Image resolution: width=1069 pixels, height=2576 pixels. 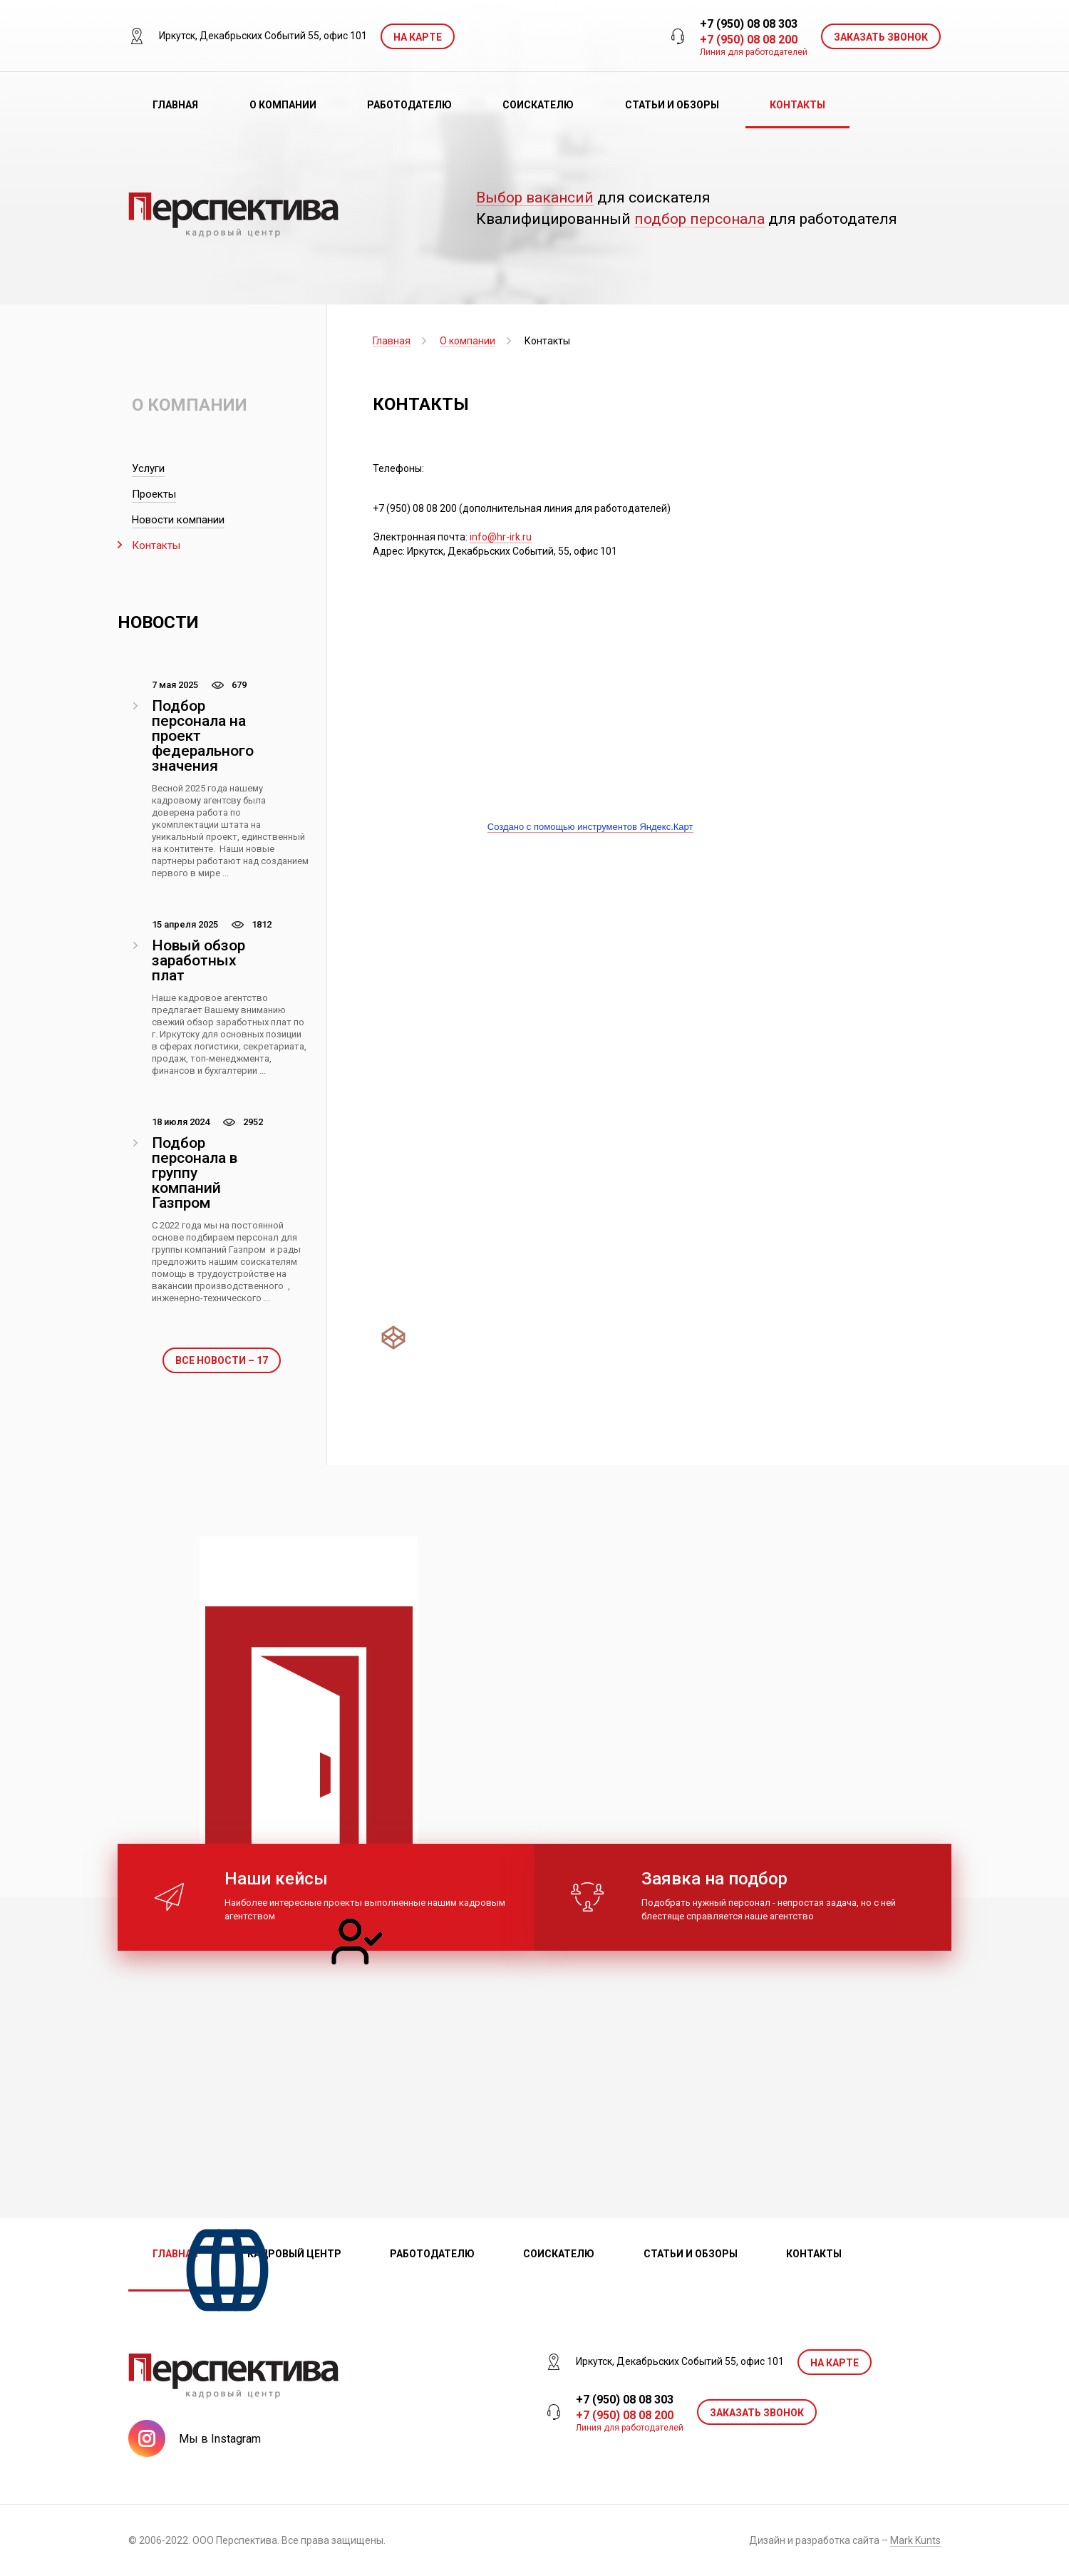 What do you see at coordinates (393, 1338) in the screenshot?
I see `open CodePen profile or project` at bounding box center [393, 1338].